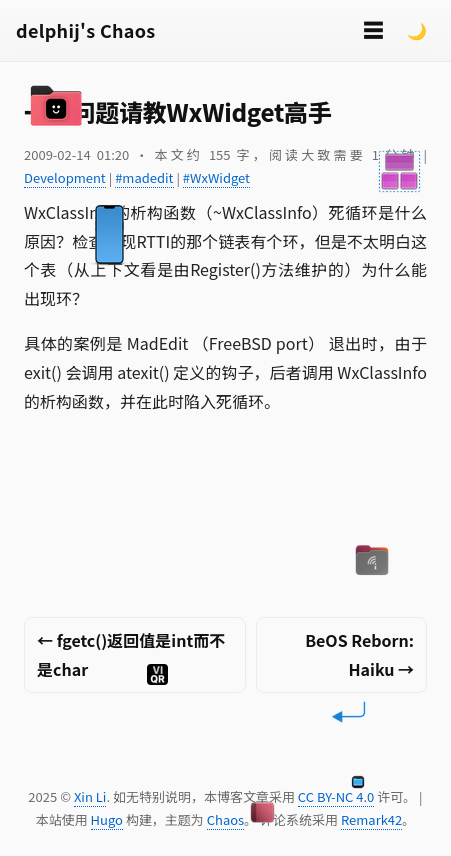  What do you see at coordinates (372, 560) in the screenshot?
I see `open insync cloud sync folder` at bounding box center [372, 560].